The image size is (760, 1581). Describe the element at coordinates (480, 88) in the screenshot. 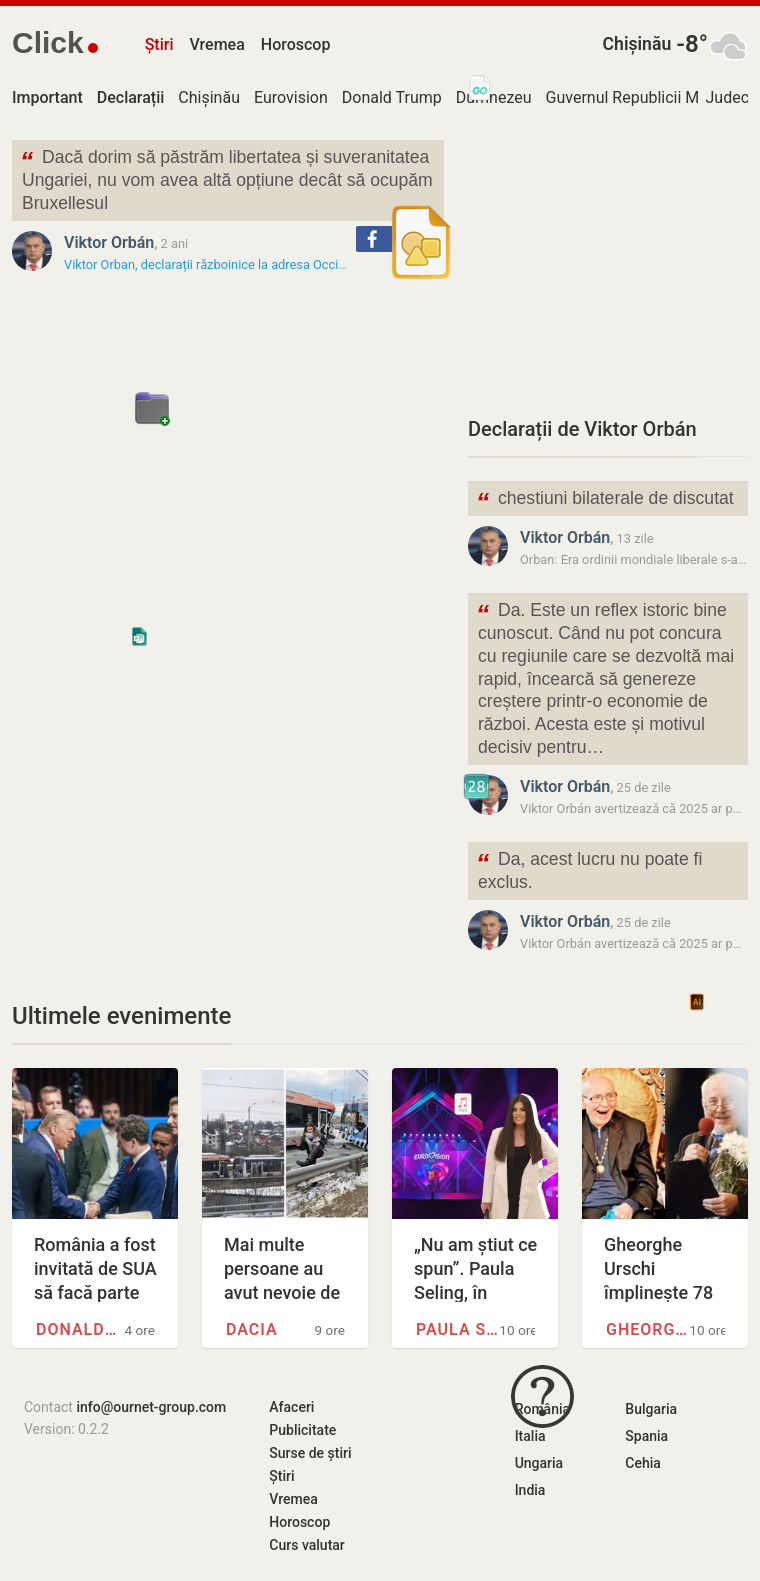

I see `a Go programming language source file` at that location.